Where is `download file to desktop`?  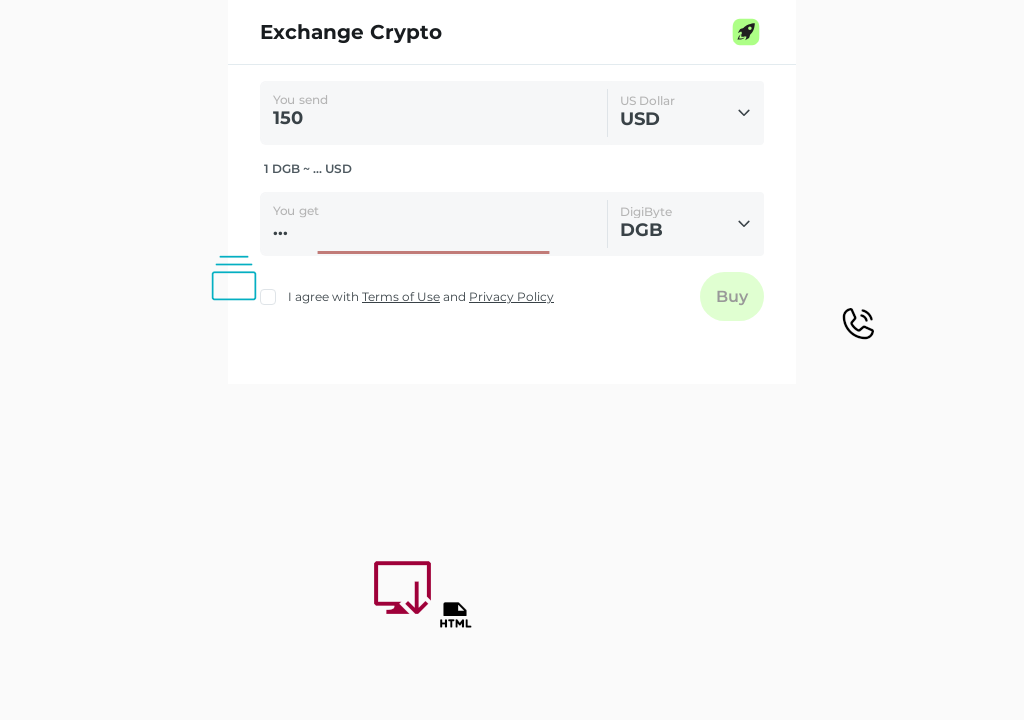
download file to desktop is located at coordinates (402, 585).